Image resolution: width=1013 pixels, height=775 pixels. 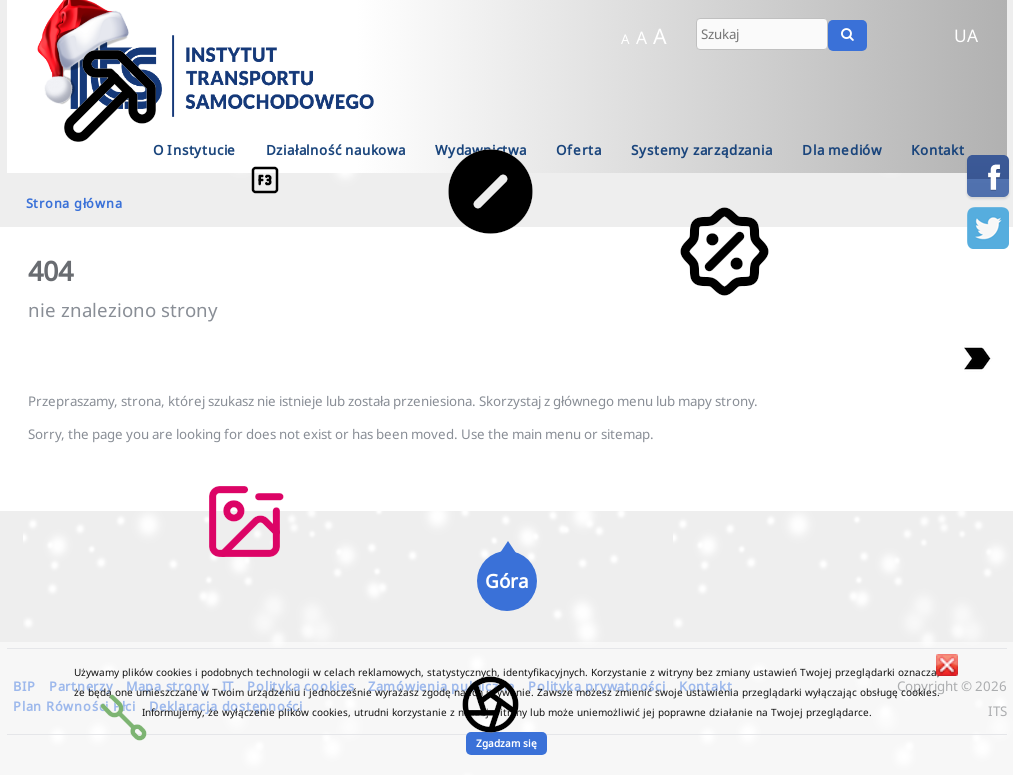 What do you see at coordinates (110, 96) in the screenshot?
I see `select or pick an item from a list` at bounding box center [110, 96].